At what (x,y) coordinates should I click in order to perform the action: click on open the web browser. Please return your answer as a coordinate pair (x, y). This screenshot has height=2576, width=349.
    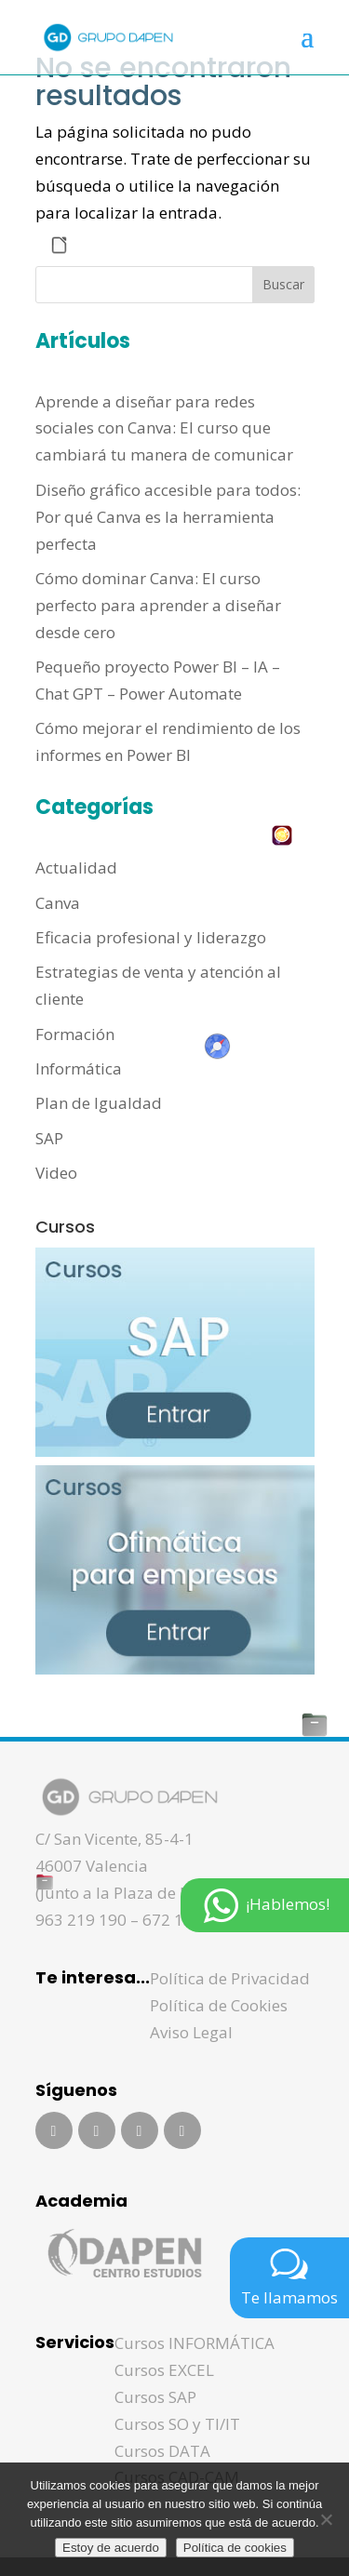
    Looking at the image, I should click on (217, 1046).